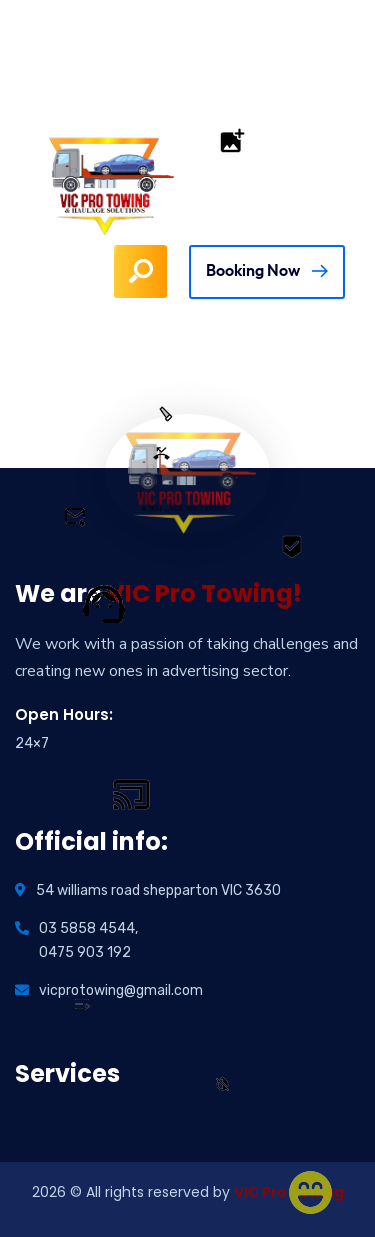 The height and width of the screenshot is (1237, 375). Describe the element at coordinates (131, 794) in the screenshot. I see `indicates active casting connection to a device` at that location.